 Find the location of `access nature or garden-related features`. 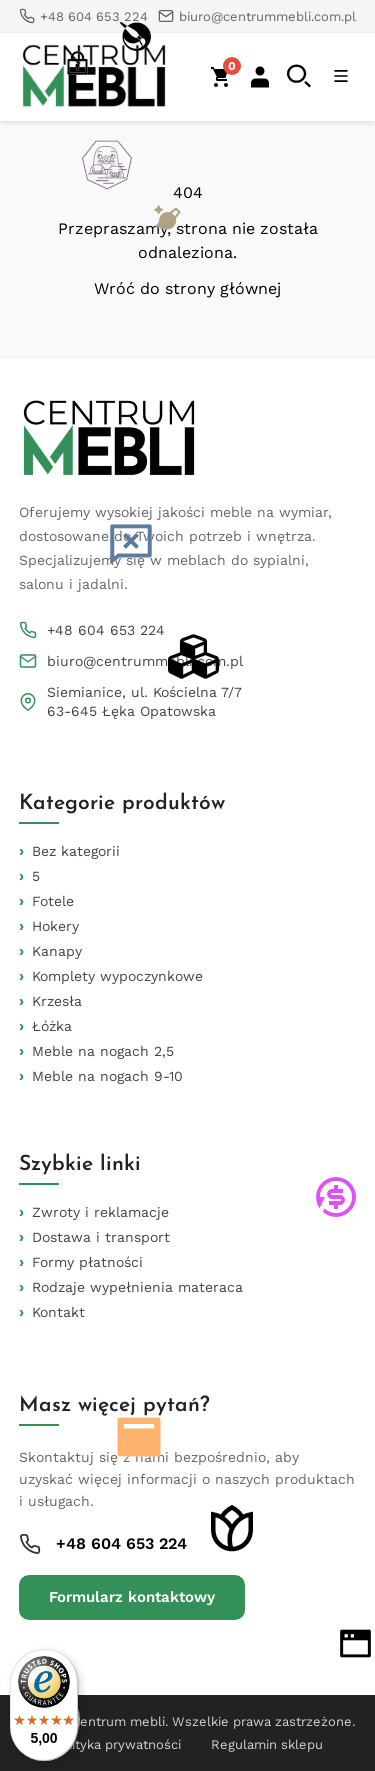

access nature or garden-related features is located at coordinates (232, 1528).